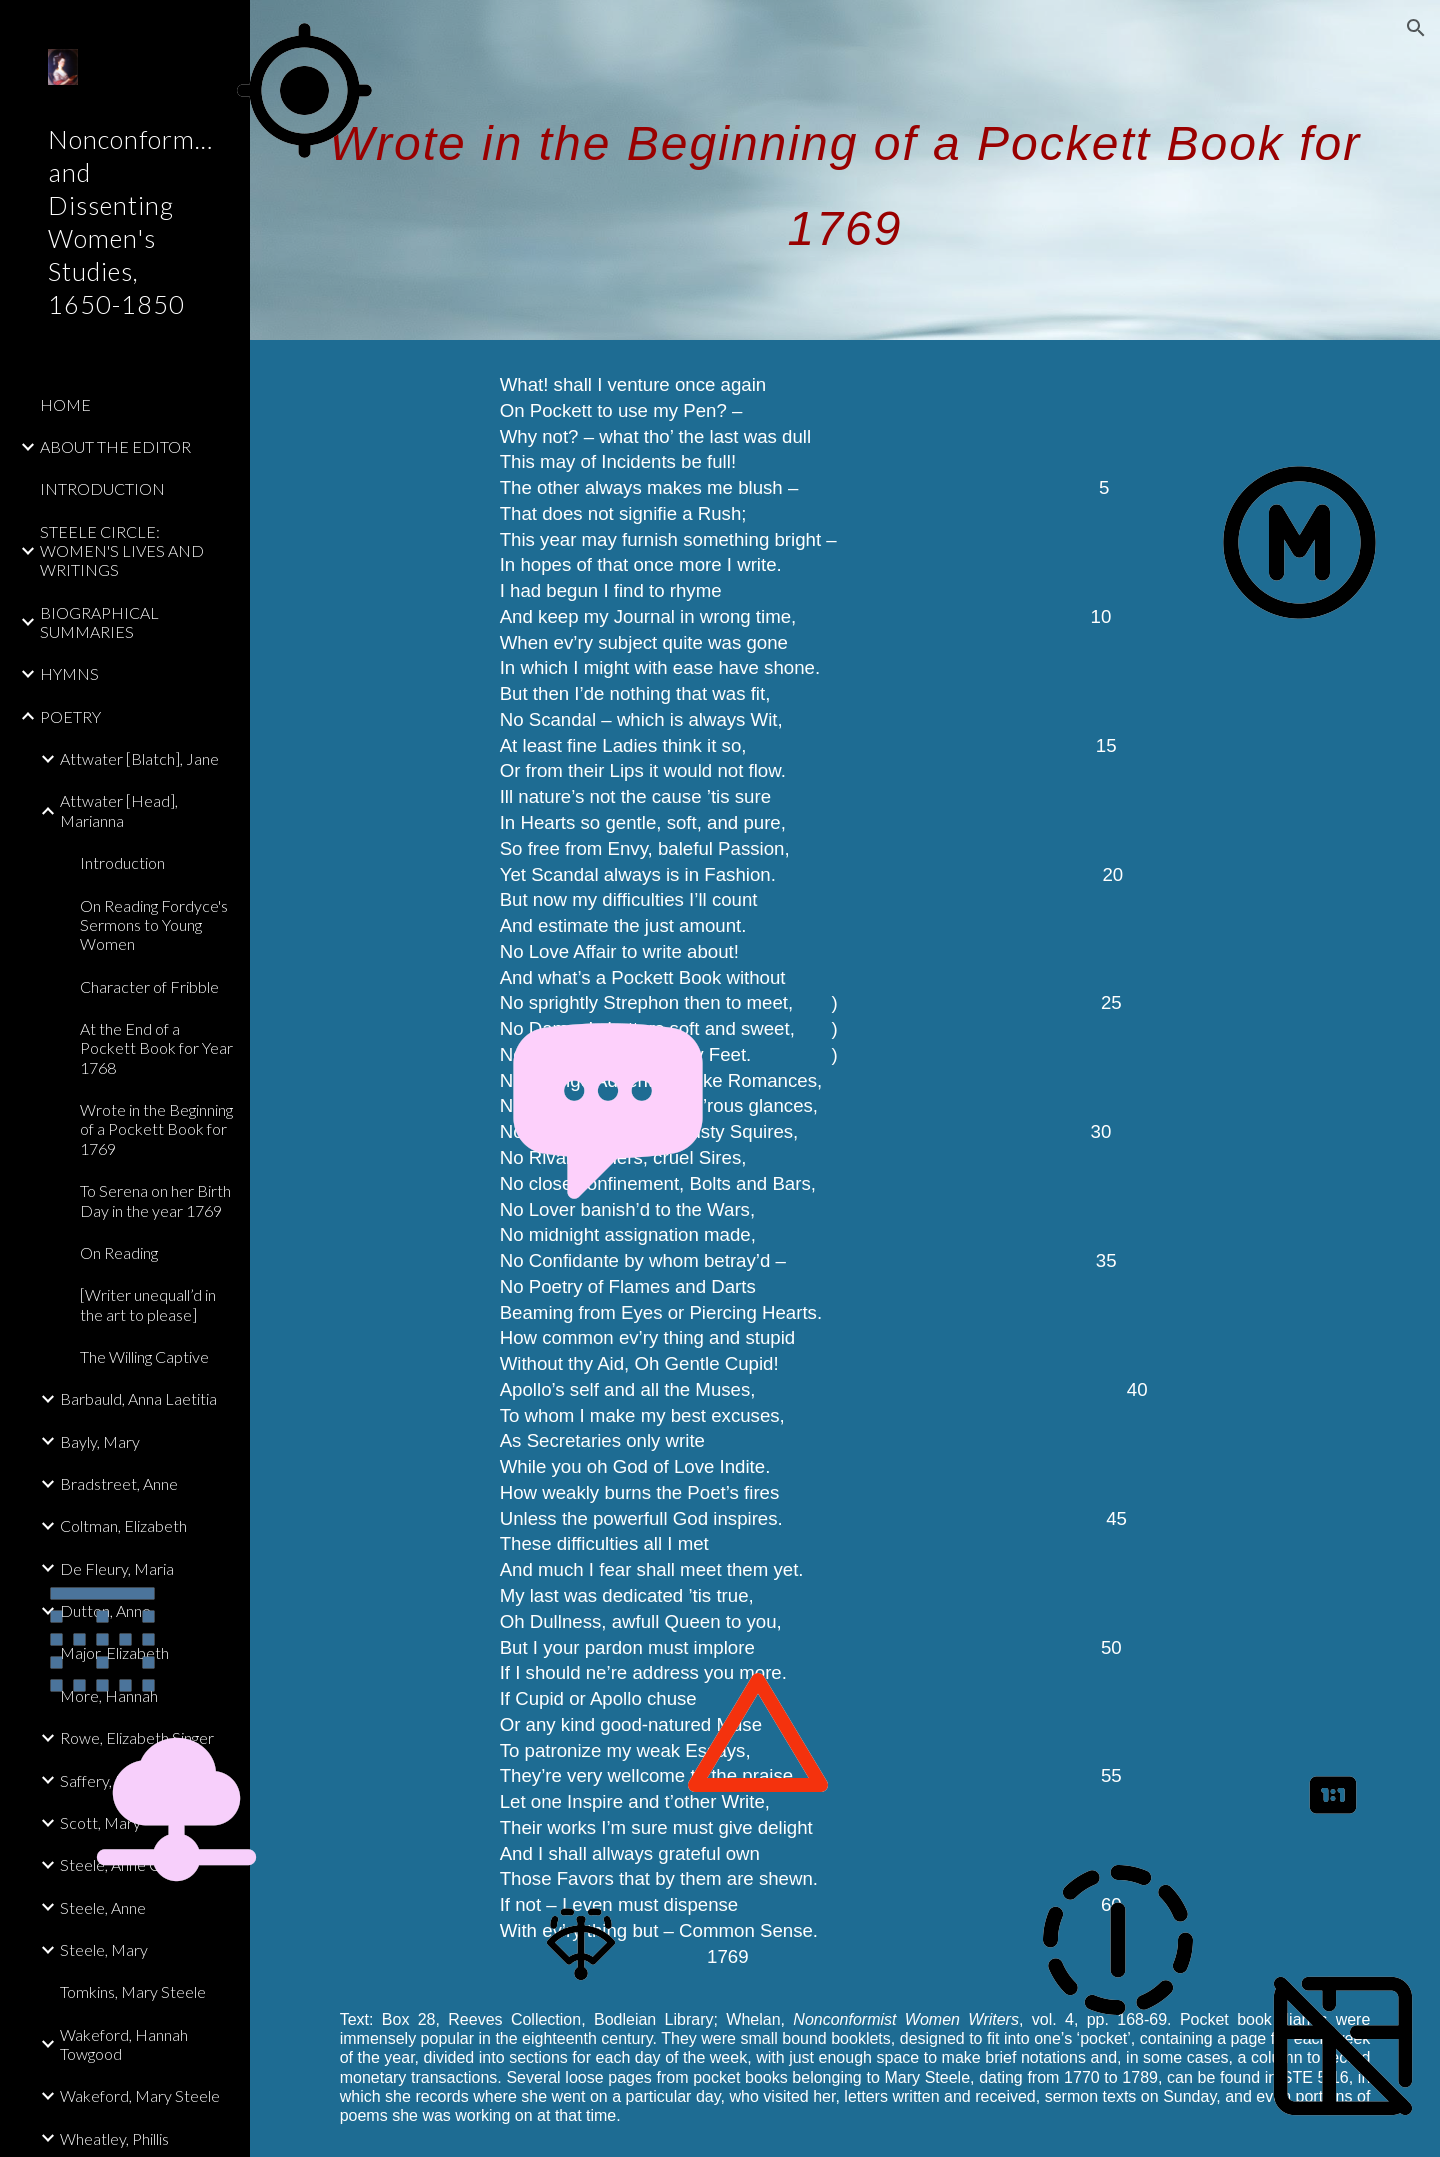 The height and width of the screenshot is (2157, 1440). Describe the element at coordinates (758, 1736) in the screenshot. I see `vercel platform logo` at that location.